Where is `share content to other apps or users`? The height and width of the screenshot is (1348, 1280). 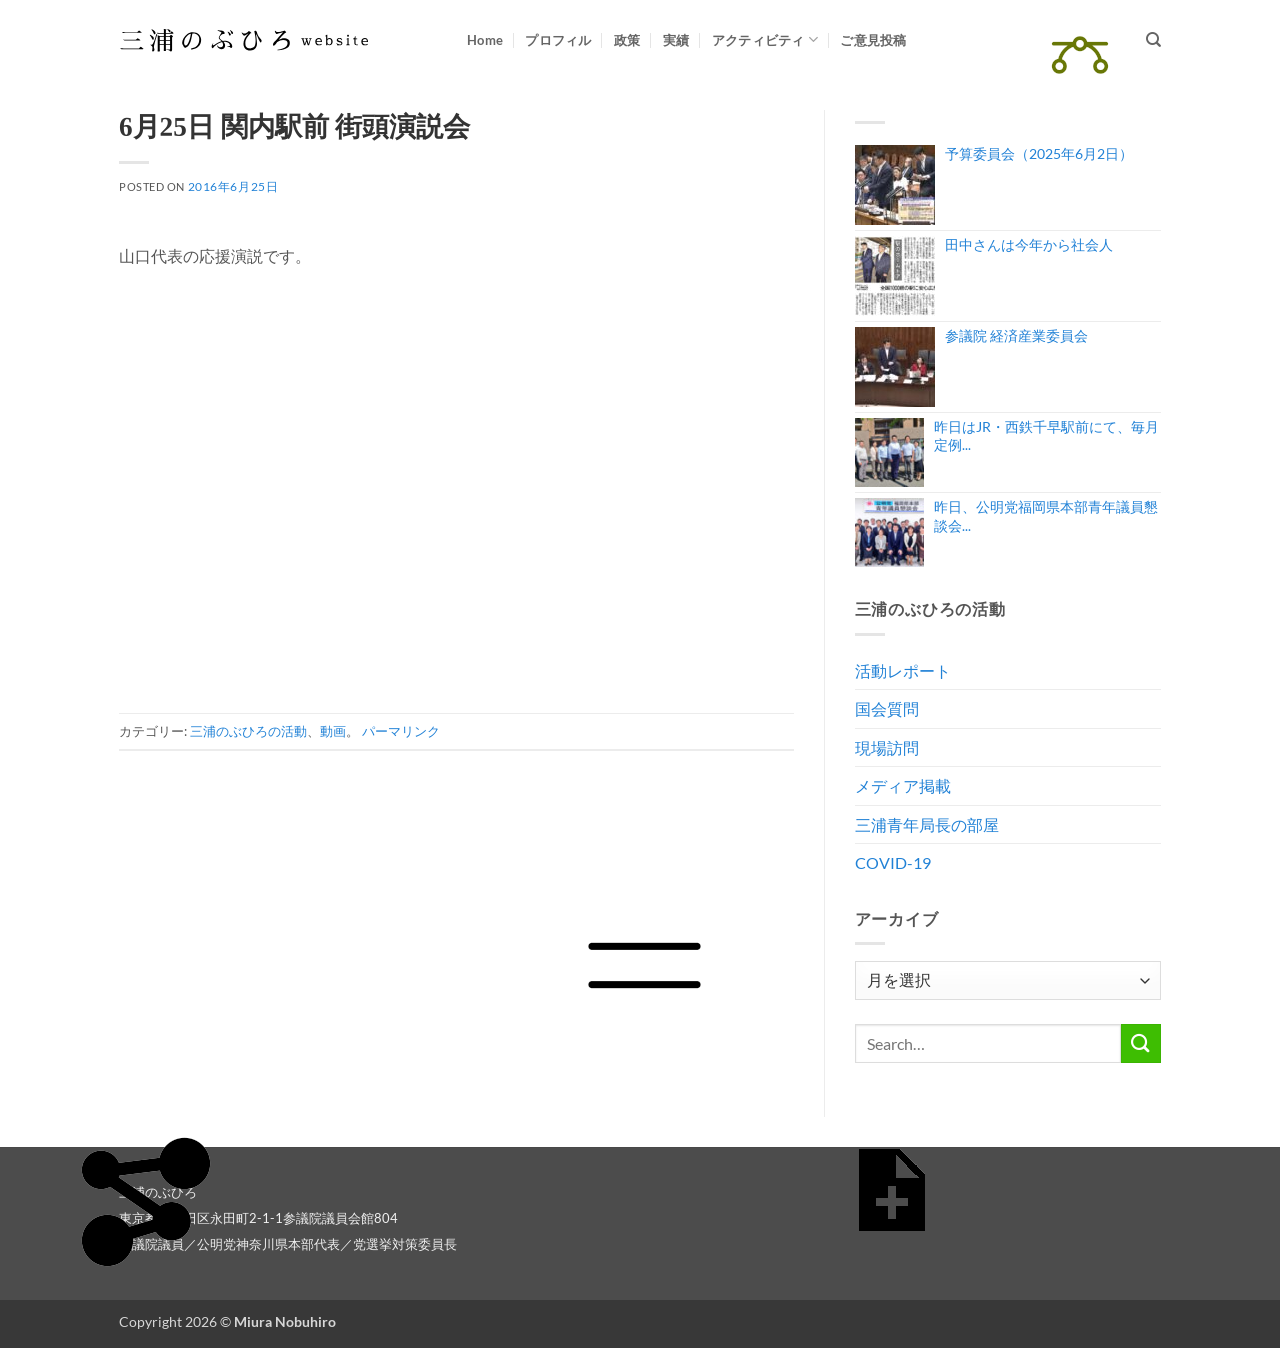 share content to other apps or users is located at coordinates (146, 1202).